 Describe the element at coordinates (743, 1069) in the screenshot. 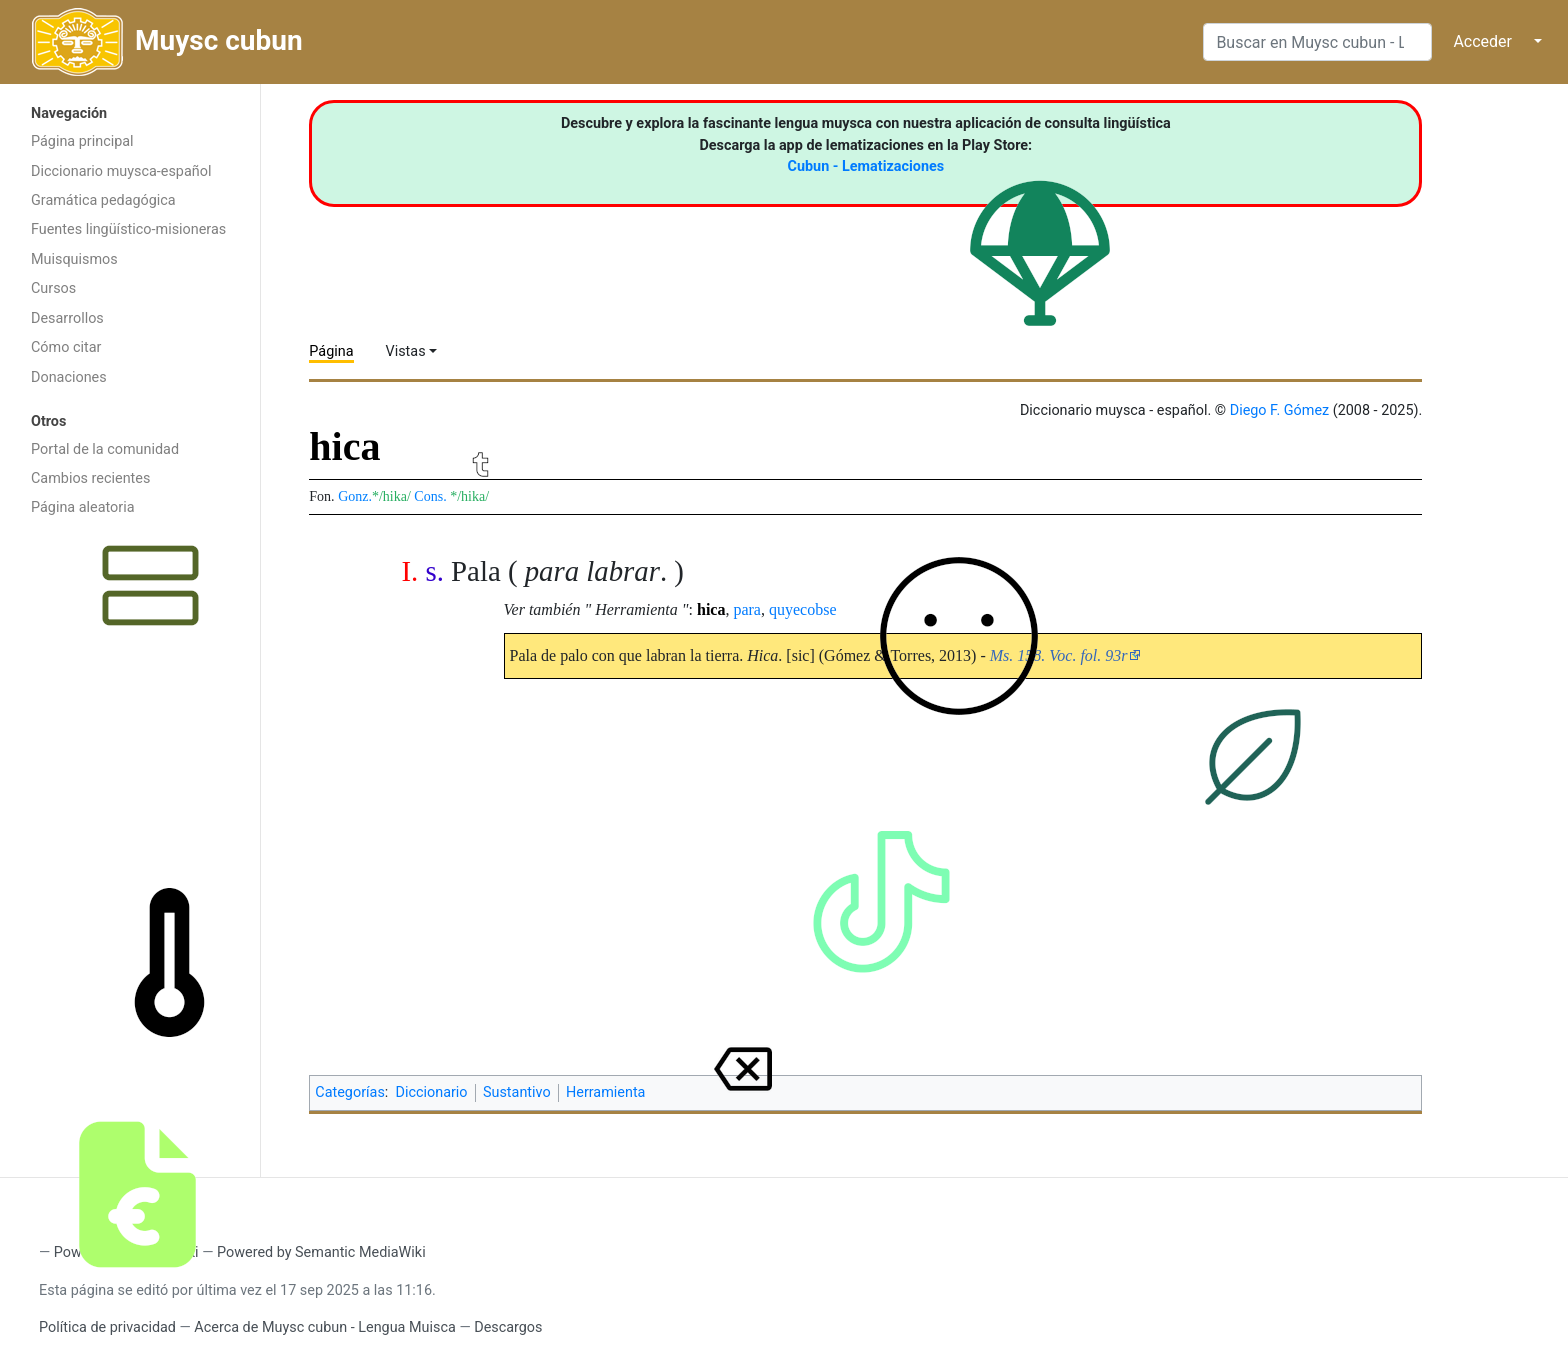

I see `delete the last character entered` at that location.